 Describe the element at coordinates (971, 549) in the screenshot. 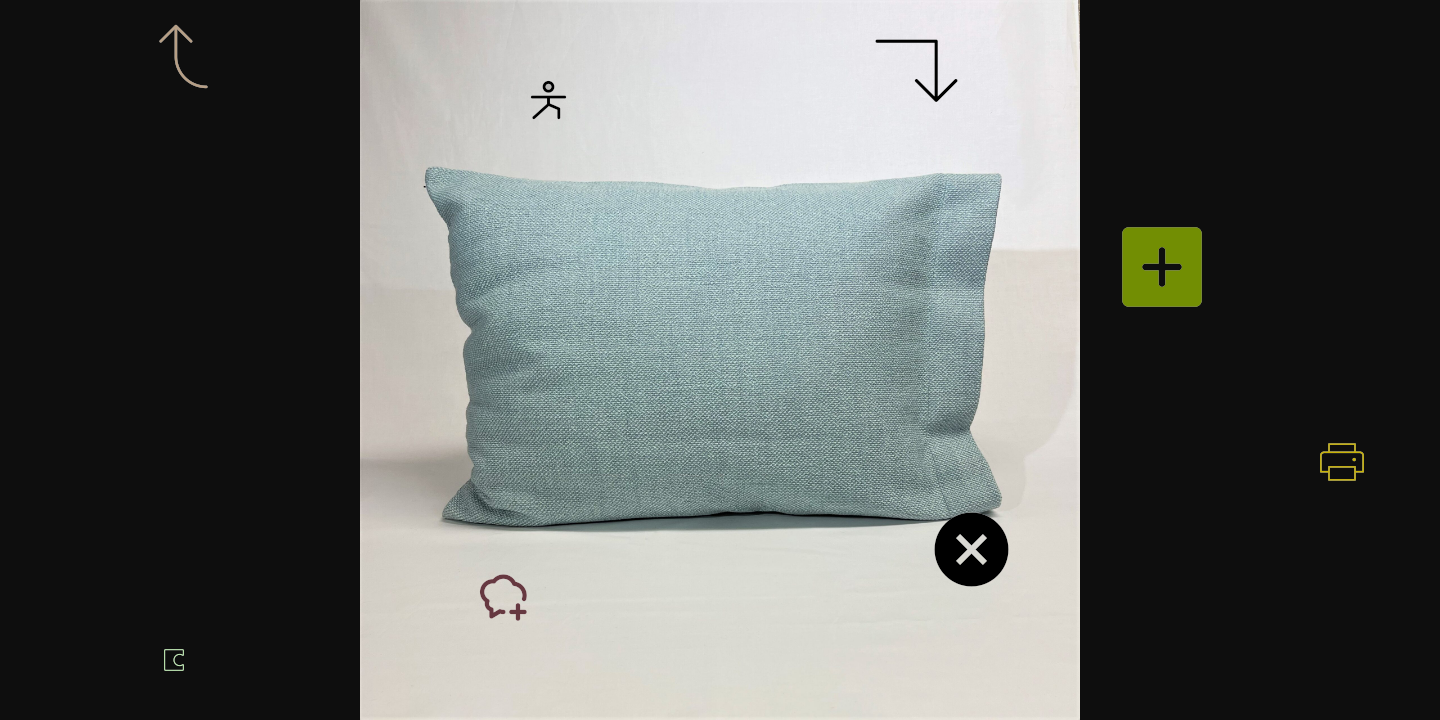

I see `close or dismiss a dialog` at that location.